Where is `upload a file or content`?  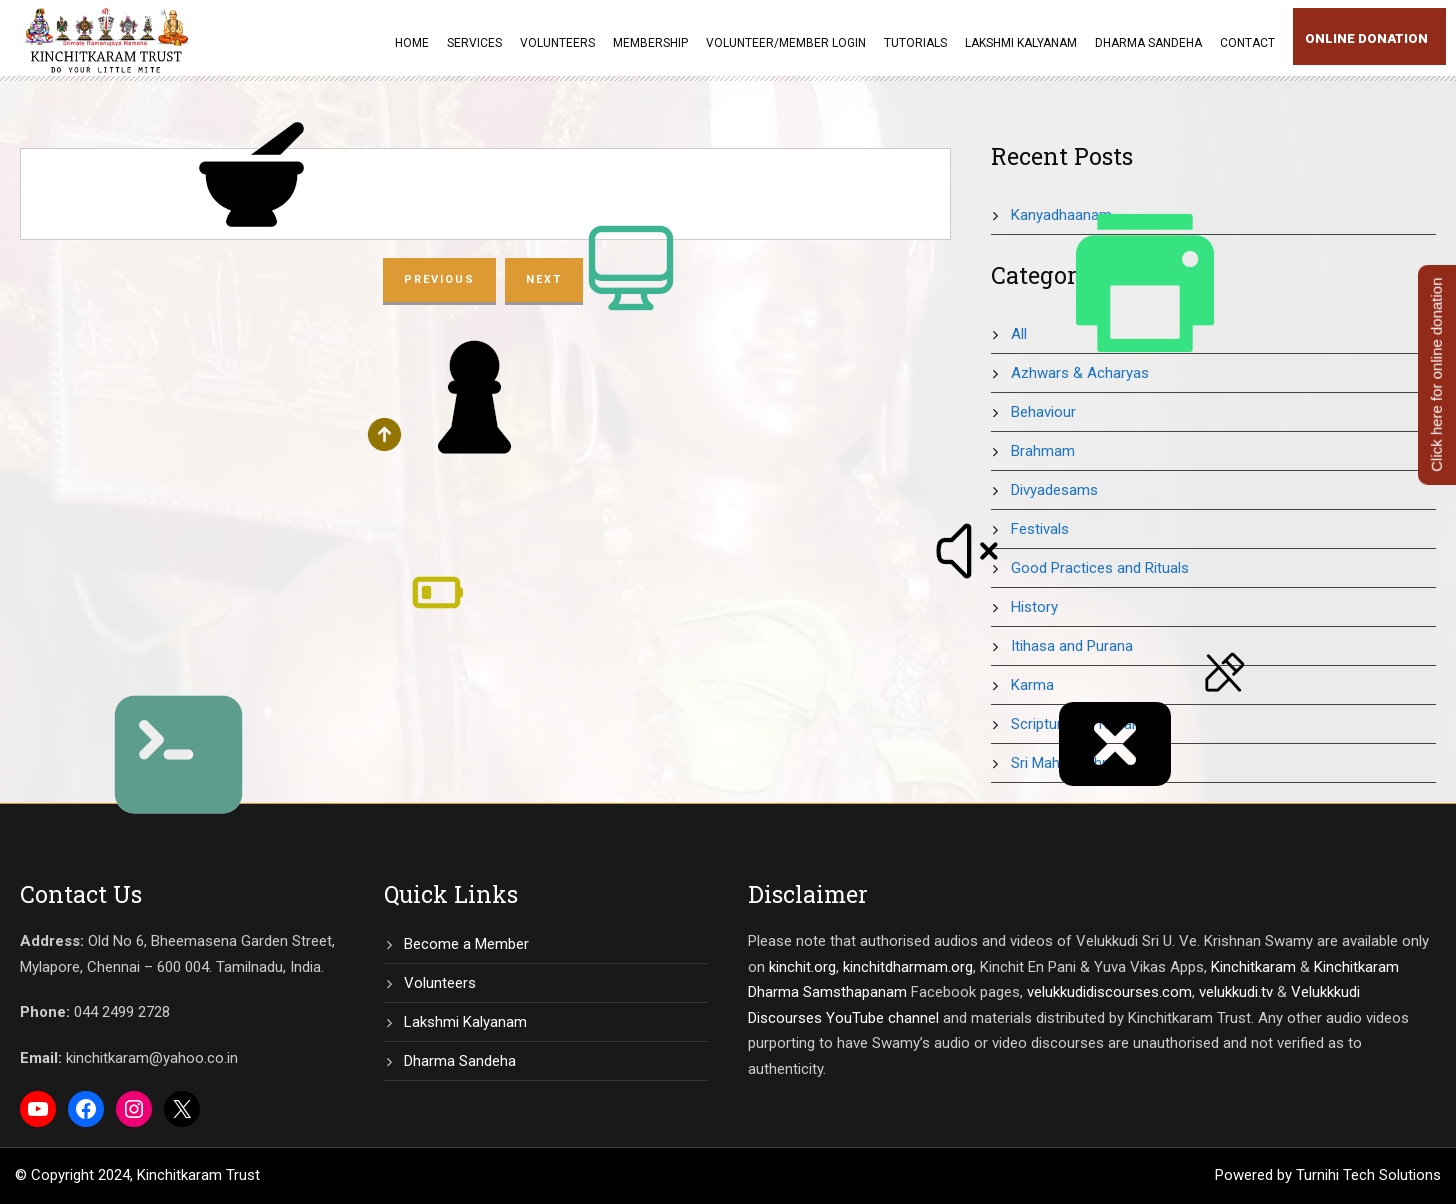
upload a file or content is located at coordinates (384, 434).